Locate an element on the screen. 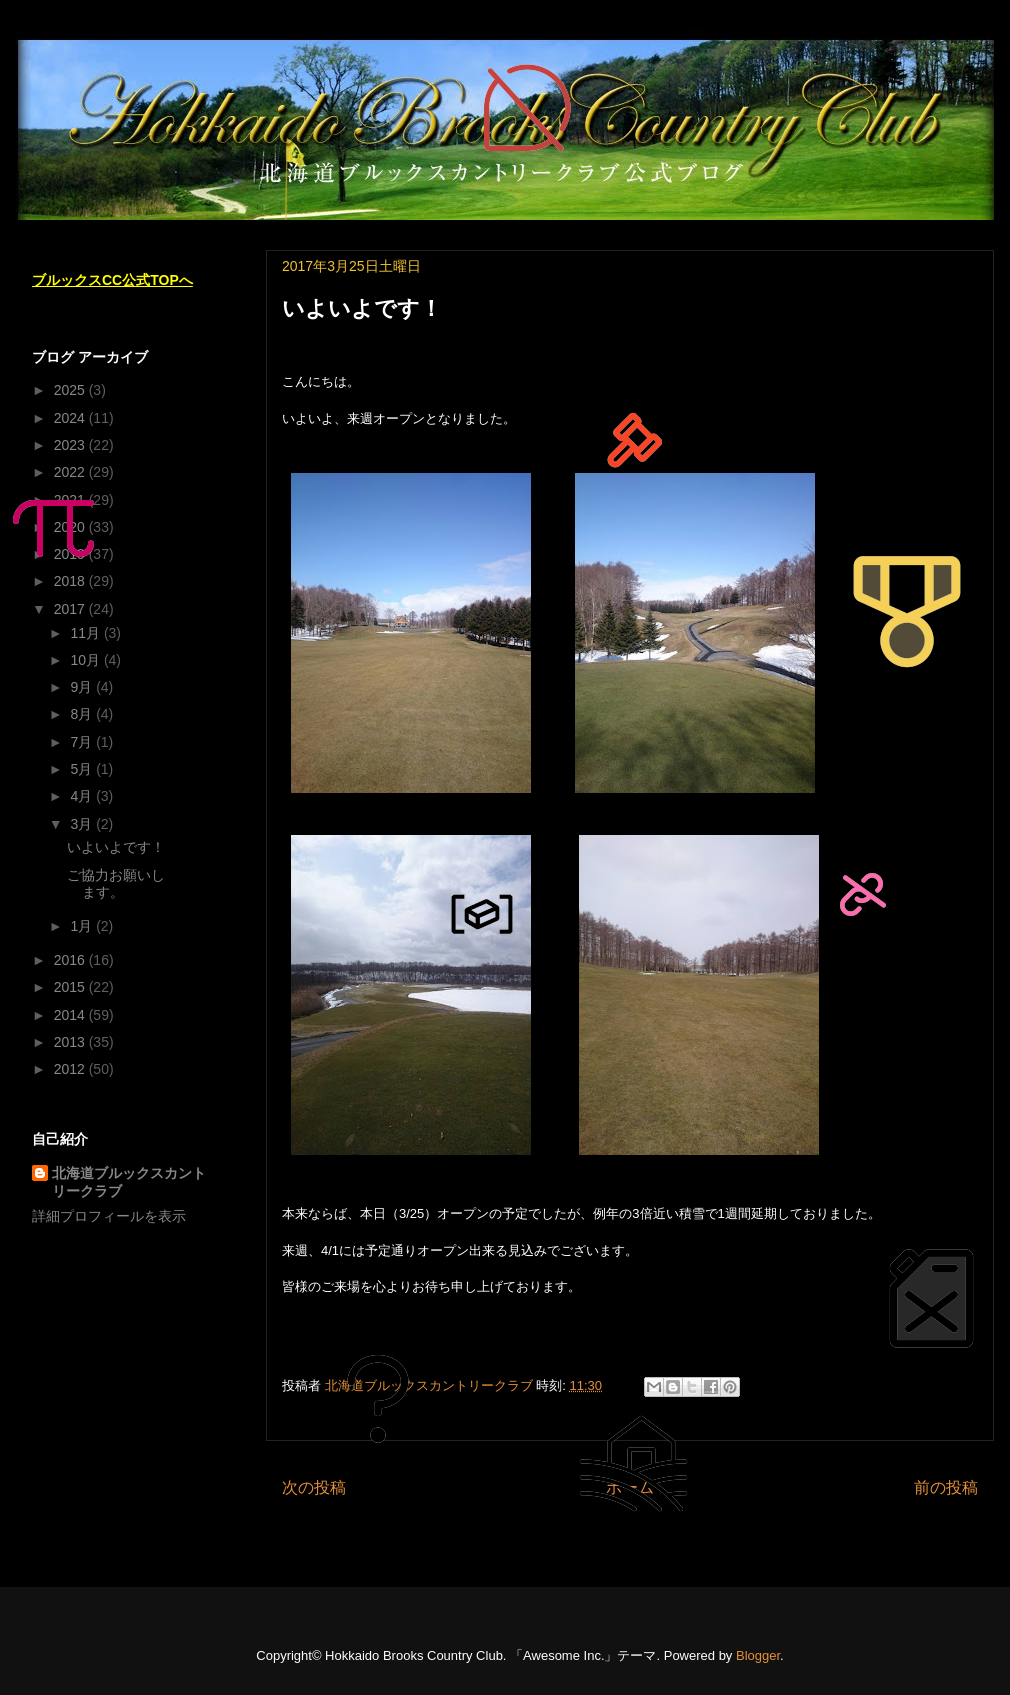 Image resolution: width=1010 pixels, height=1695 pixels. access help or support is located at coordinates (378, 1397).